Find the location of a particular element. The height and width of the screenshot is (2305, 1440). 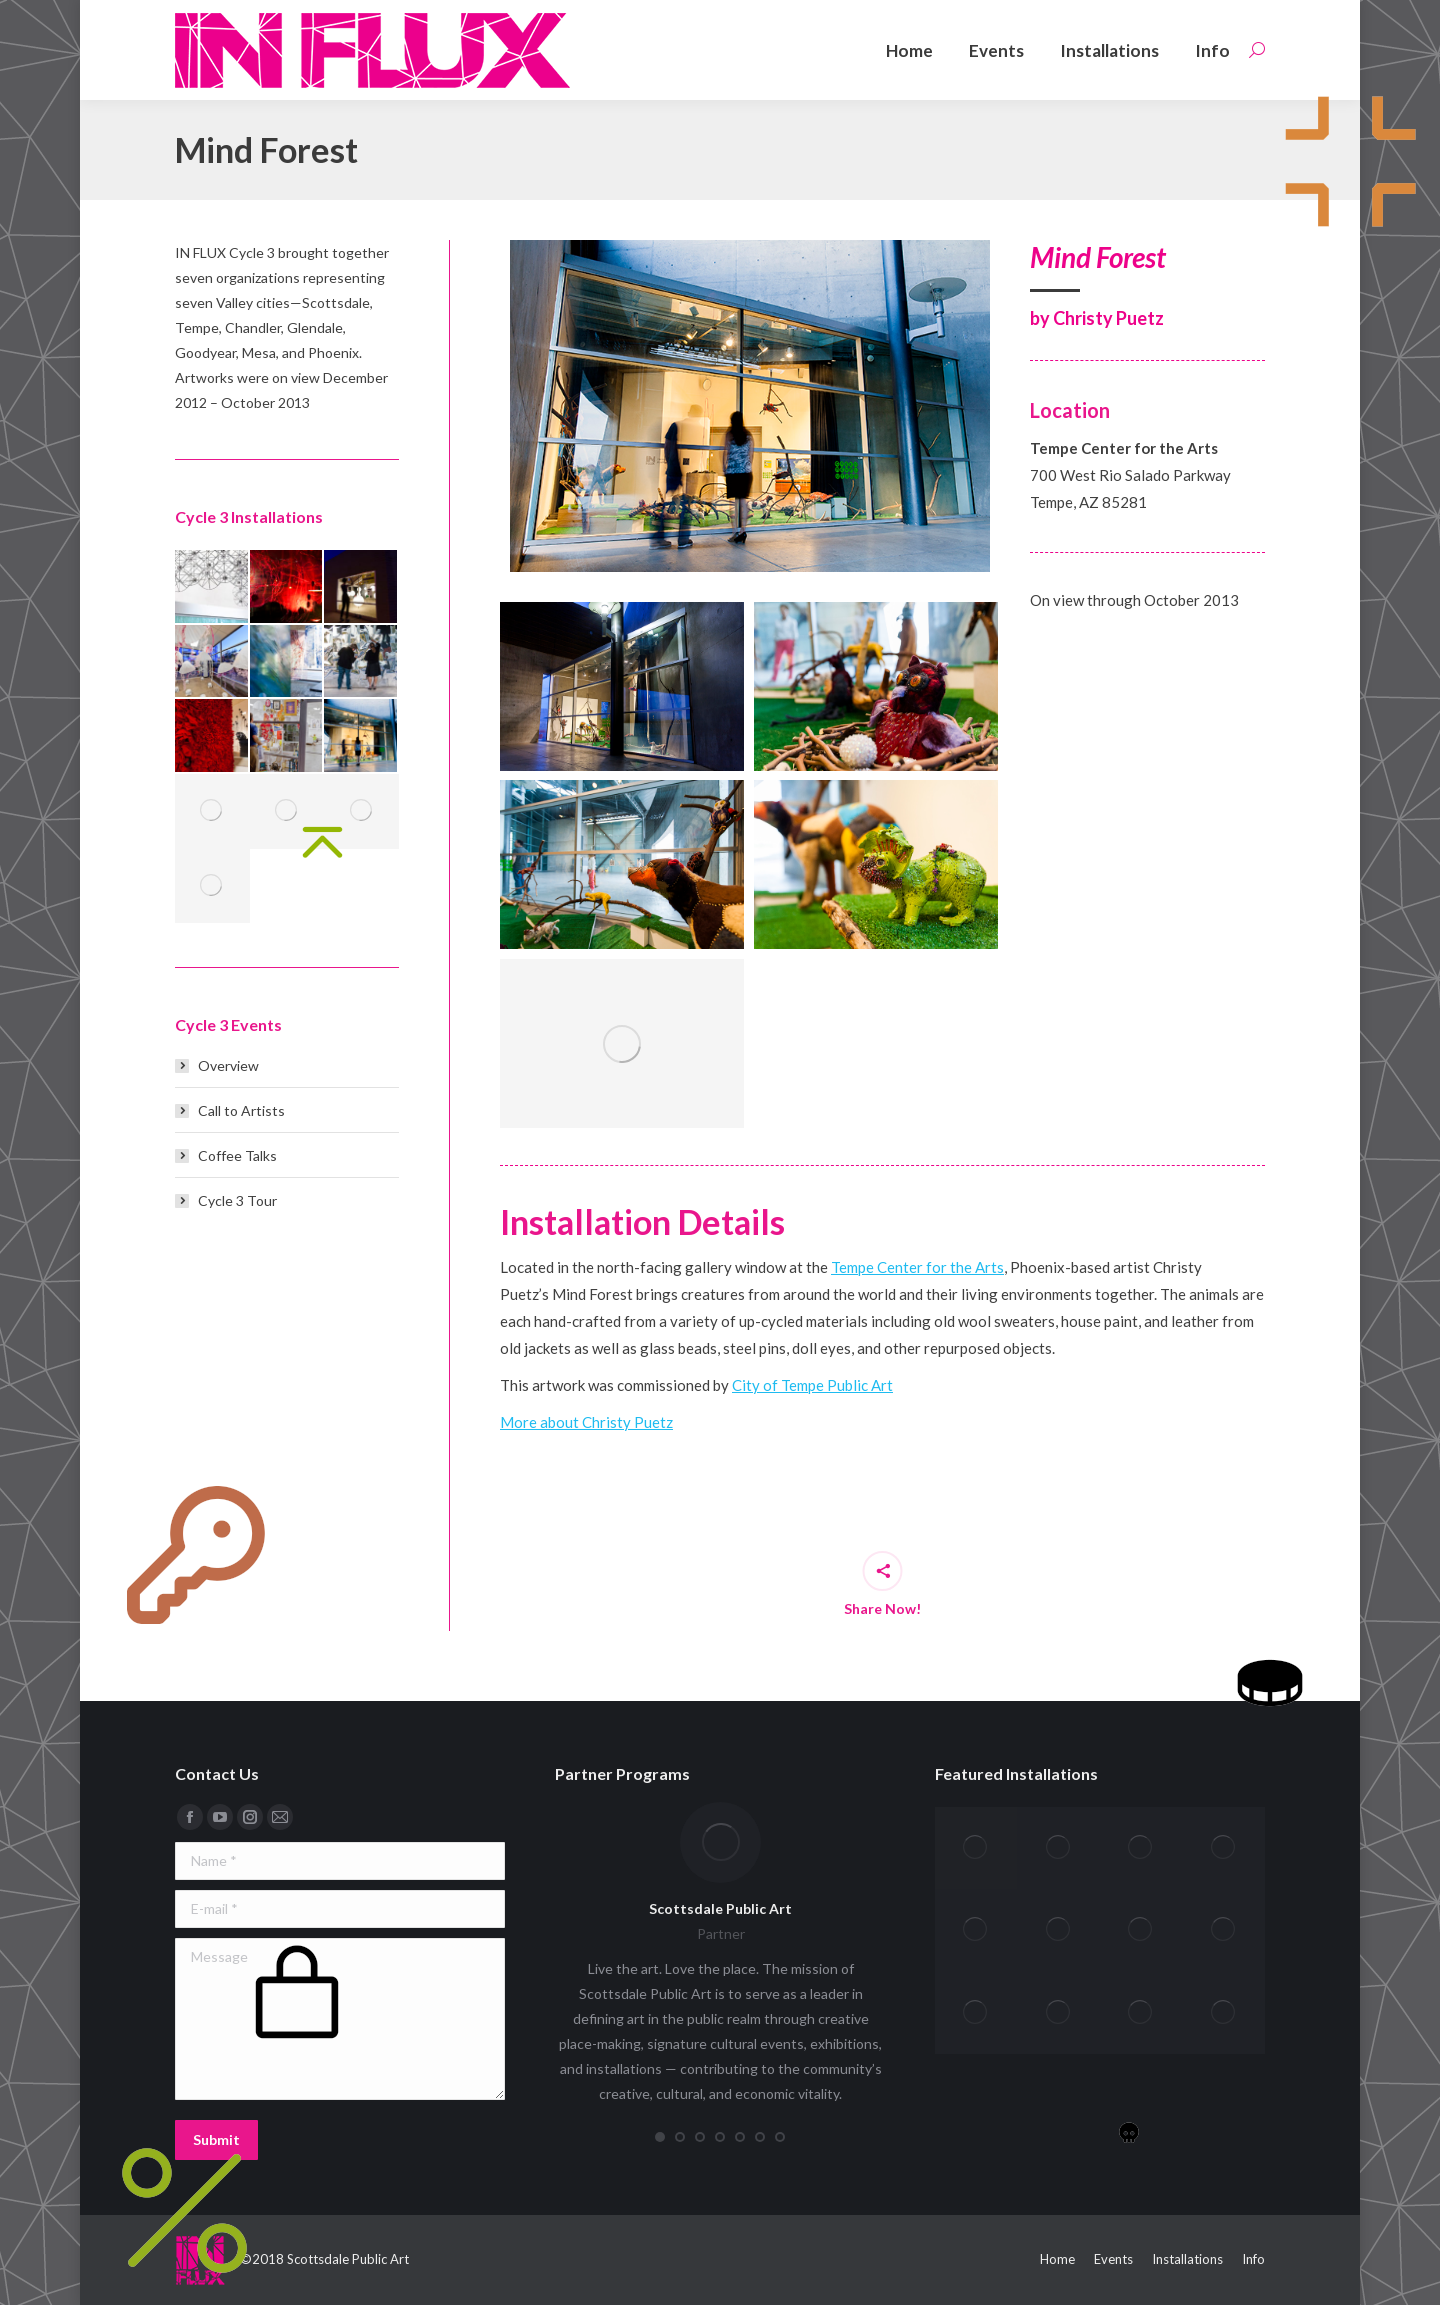

collapse or minimize a section is located at coordinates (322, 841).